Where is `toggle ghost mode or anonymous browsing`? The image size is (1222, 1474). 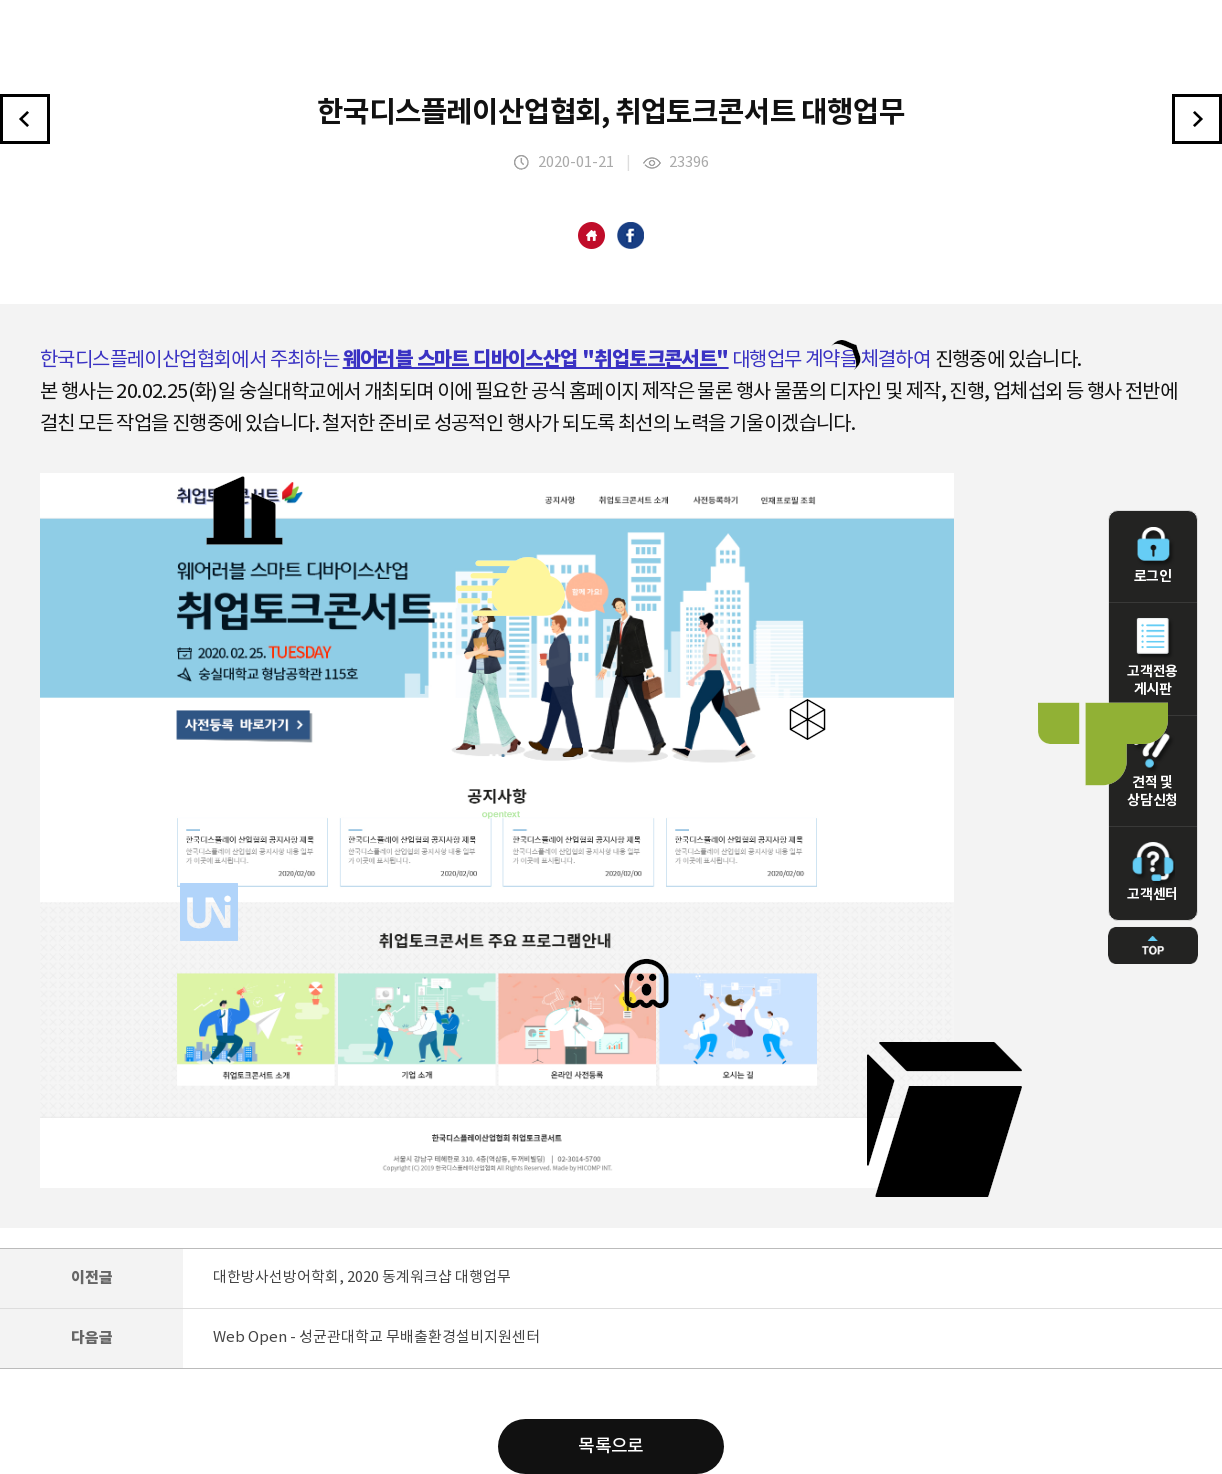 toggle ghost mode or anonymous browsing is located at coordinates (646, 983).